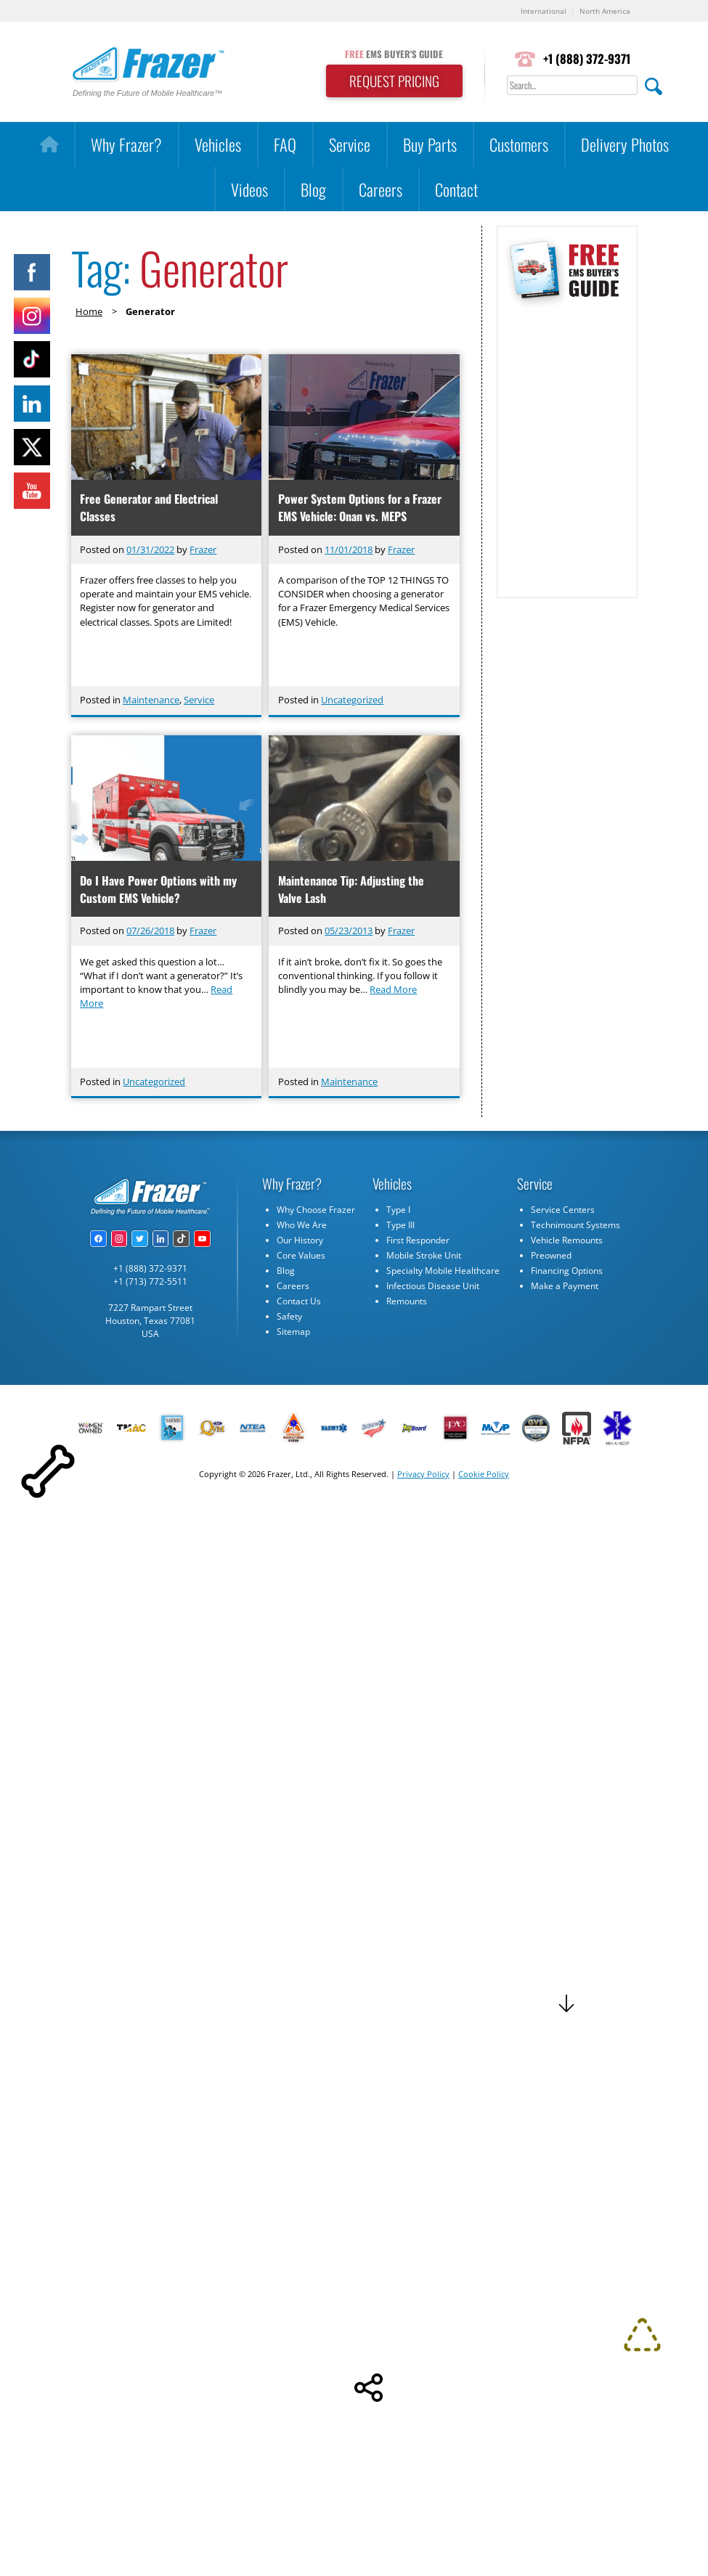 The image size is (708, 2576). I want to click on share content with others, so click(368, 2387).